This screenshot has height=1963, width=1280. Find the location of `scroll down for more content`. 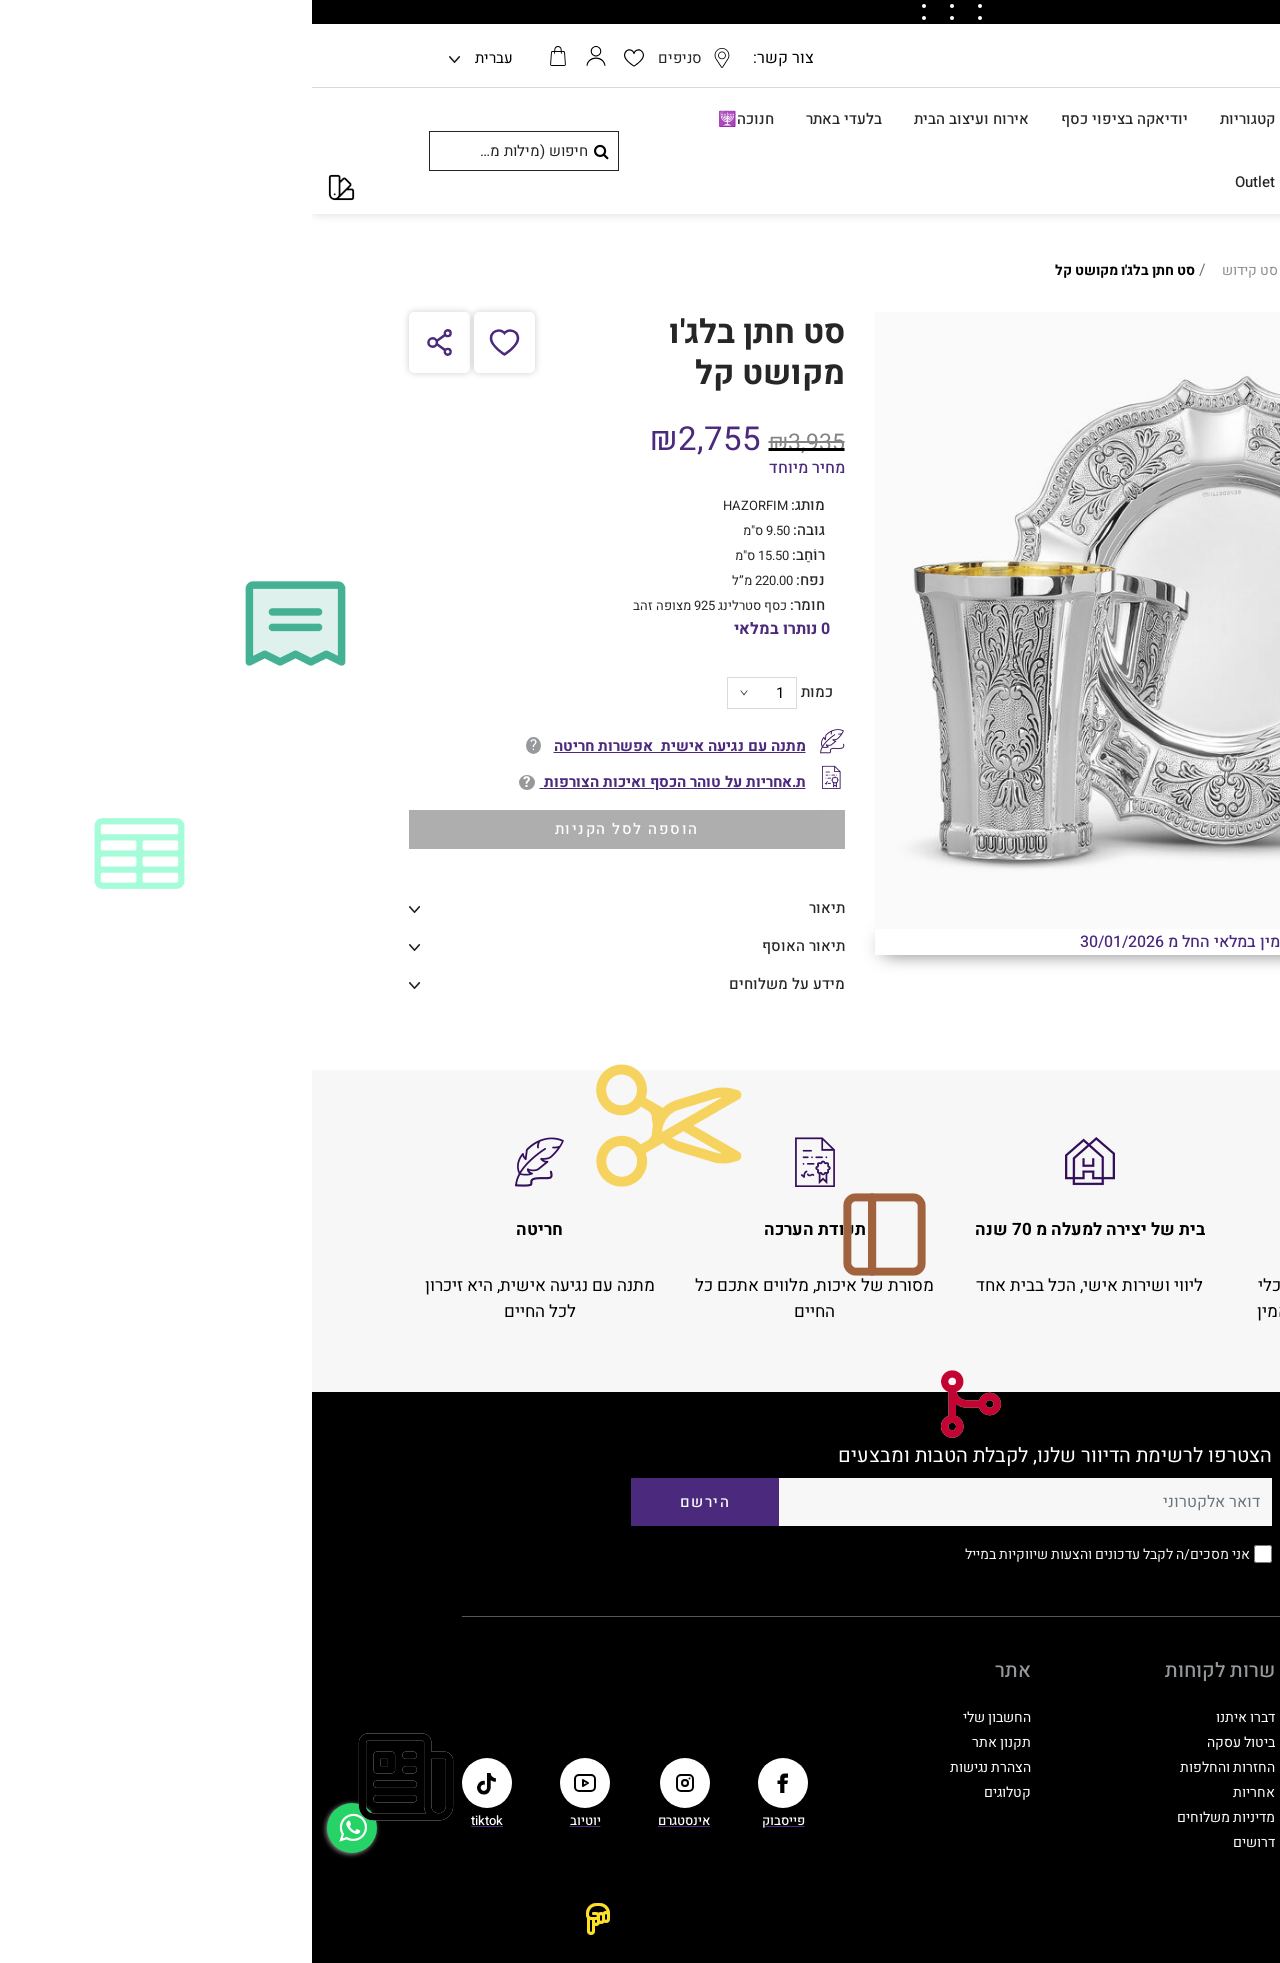

scroll down for more content is located at coordinates (598, 1919).